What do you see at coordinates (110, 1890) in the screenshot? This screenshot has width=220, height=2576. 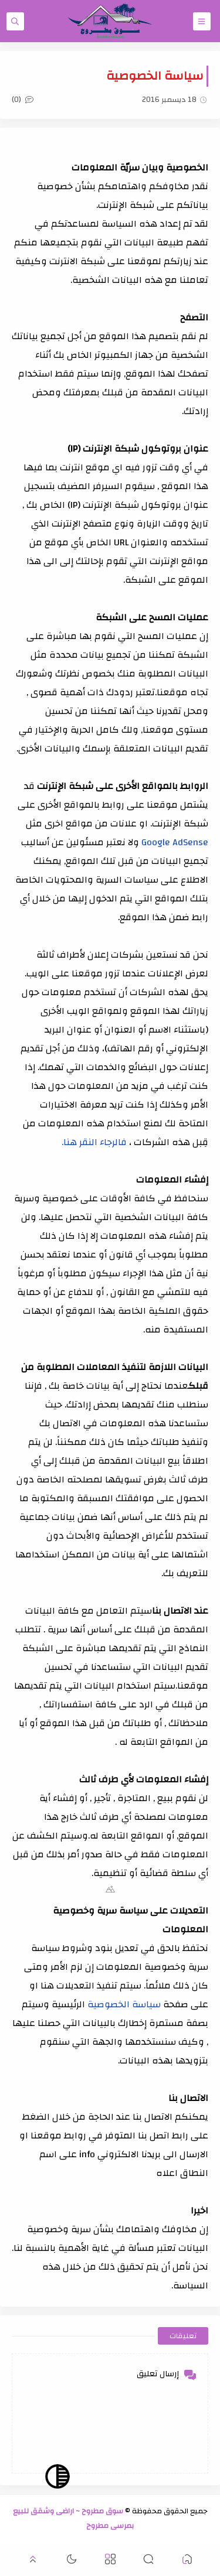 I see `view landscape or nature photos` at bounding box center [110, 1890].